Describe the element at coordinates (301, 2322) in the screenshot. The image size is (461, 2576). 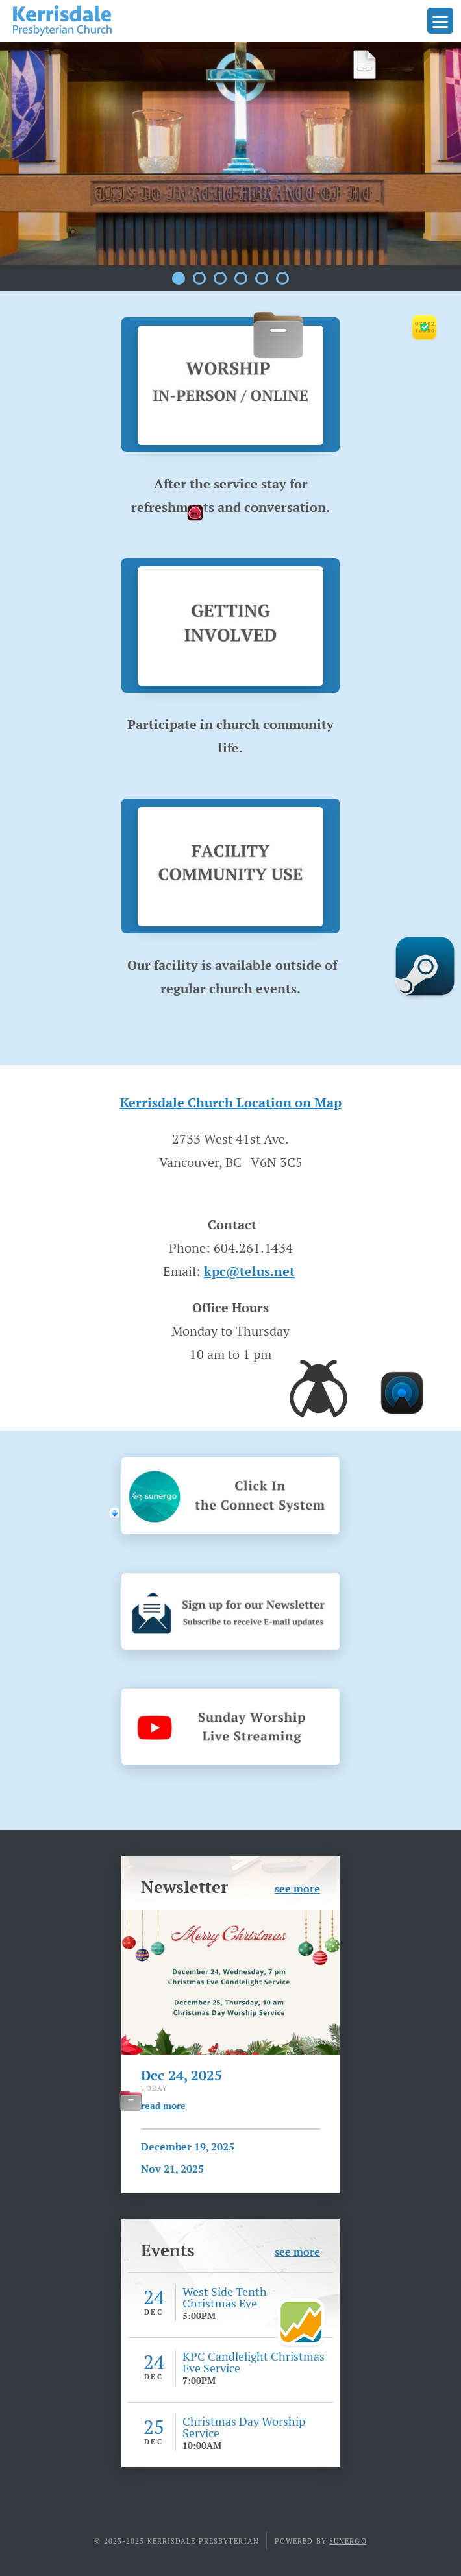
I see `open portfolio performance app` at that location.